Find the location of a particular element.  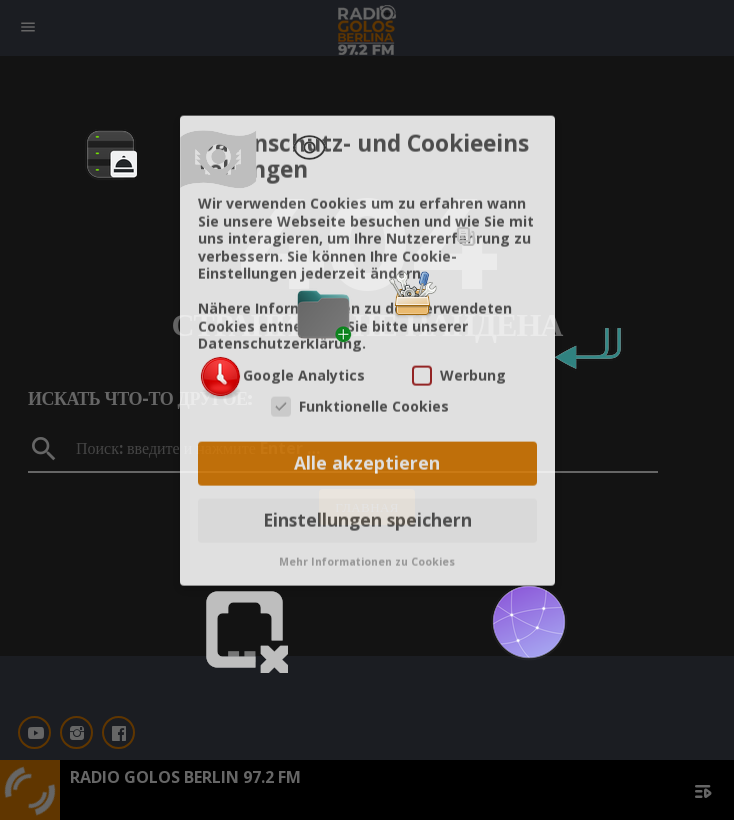

view documents or files is located at coordinates (466, 236).